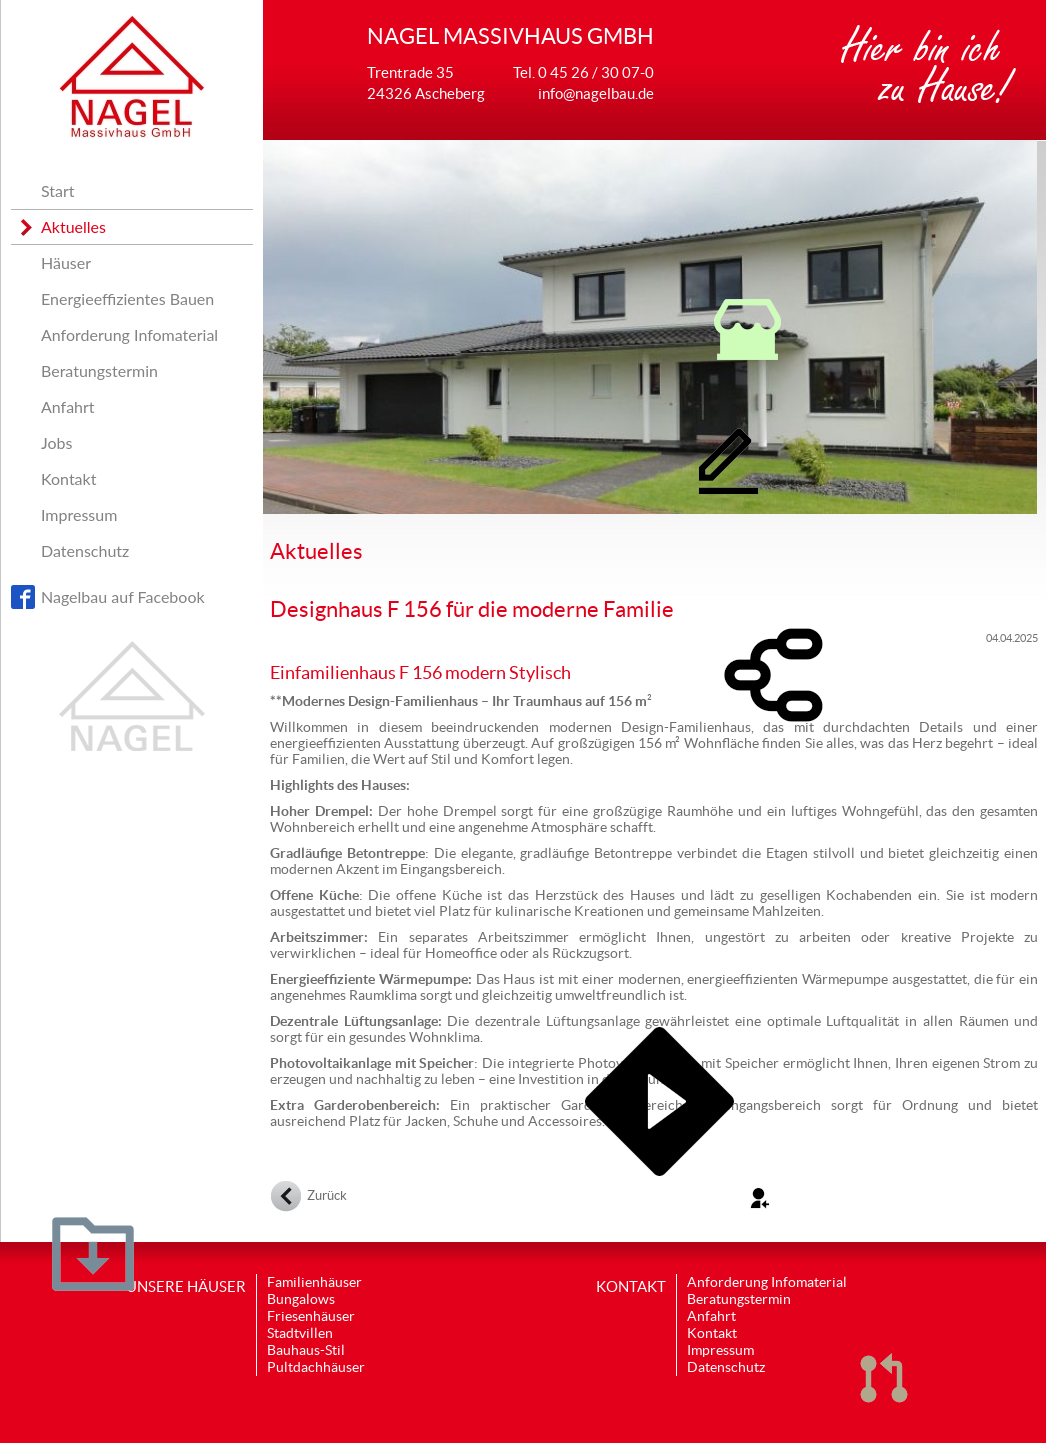  What do you see at coordinates (93, 1254) in the screenshot?
I see `download folder contents` at bounding box center [93, 1254].